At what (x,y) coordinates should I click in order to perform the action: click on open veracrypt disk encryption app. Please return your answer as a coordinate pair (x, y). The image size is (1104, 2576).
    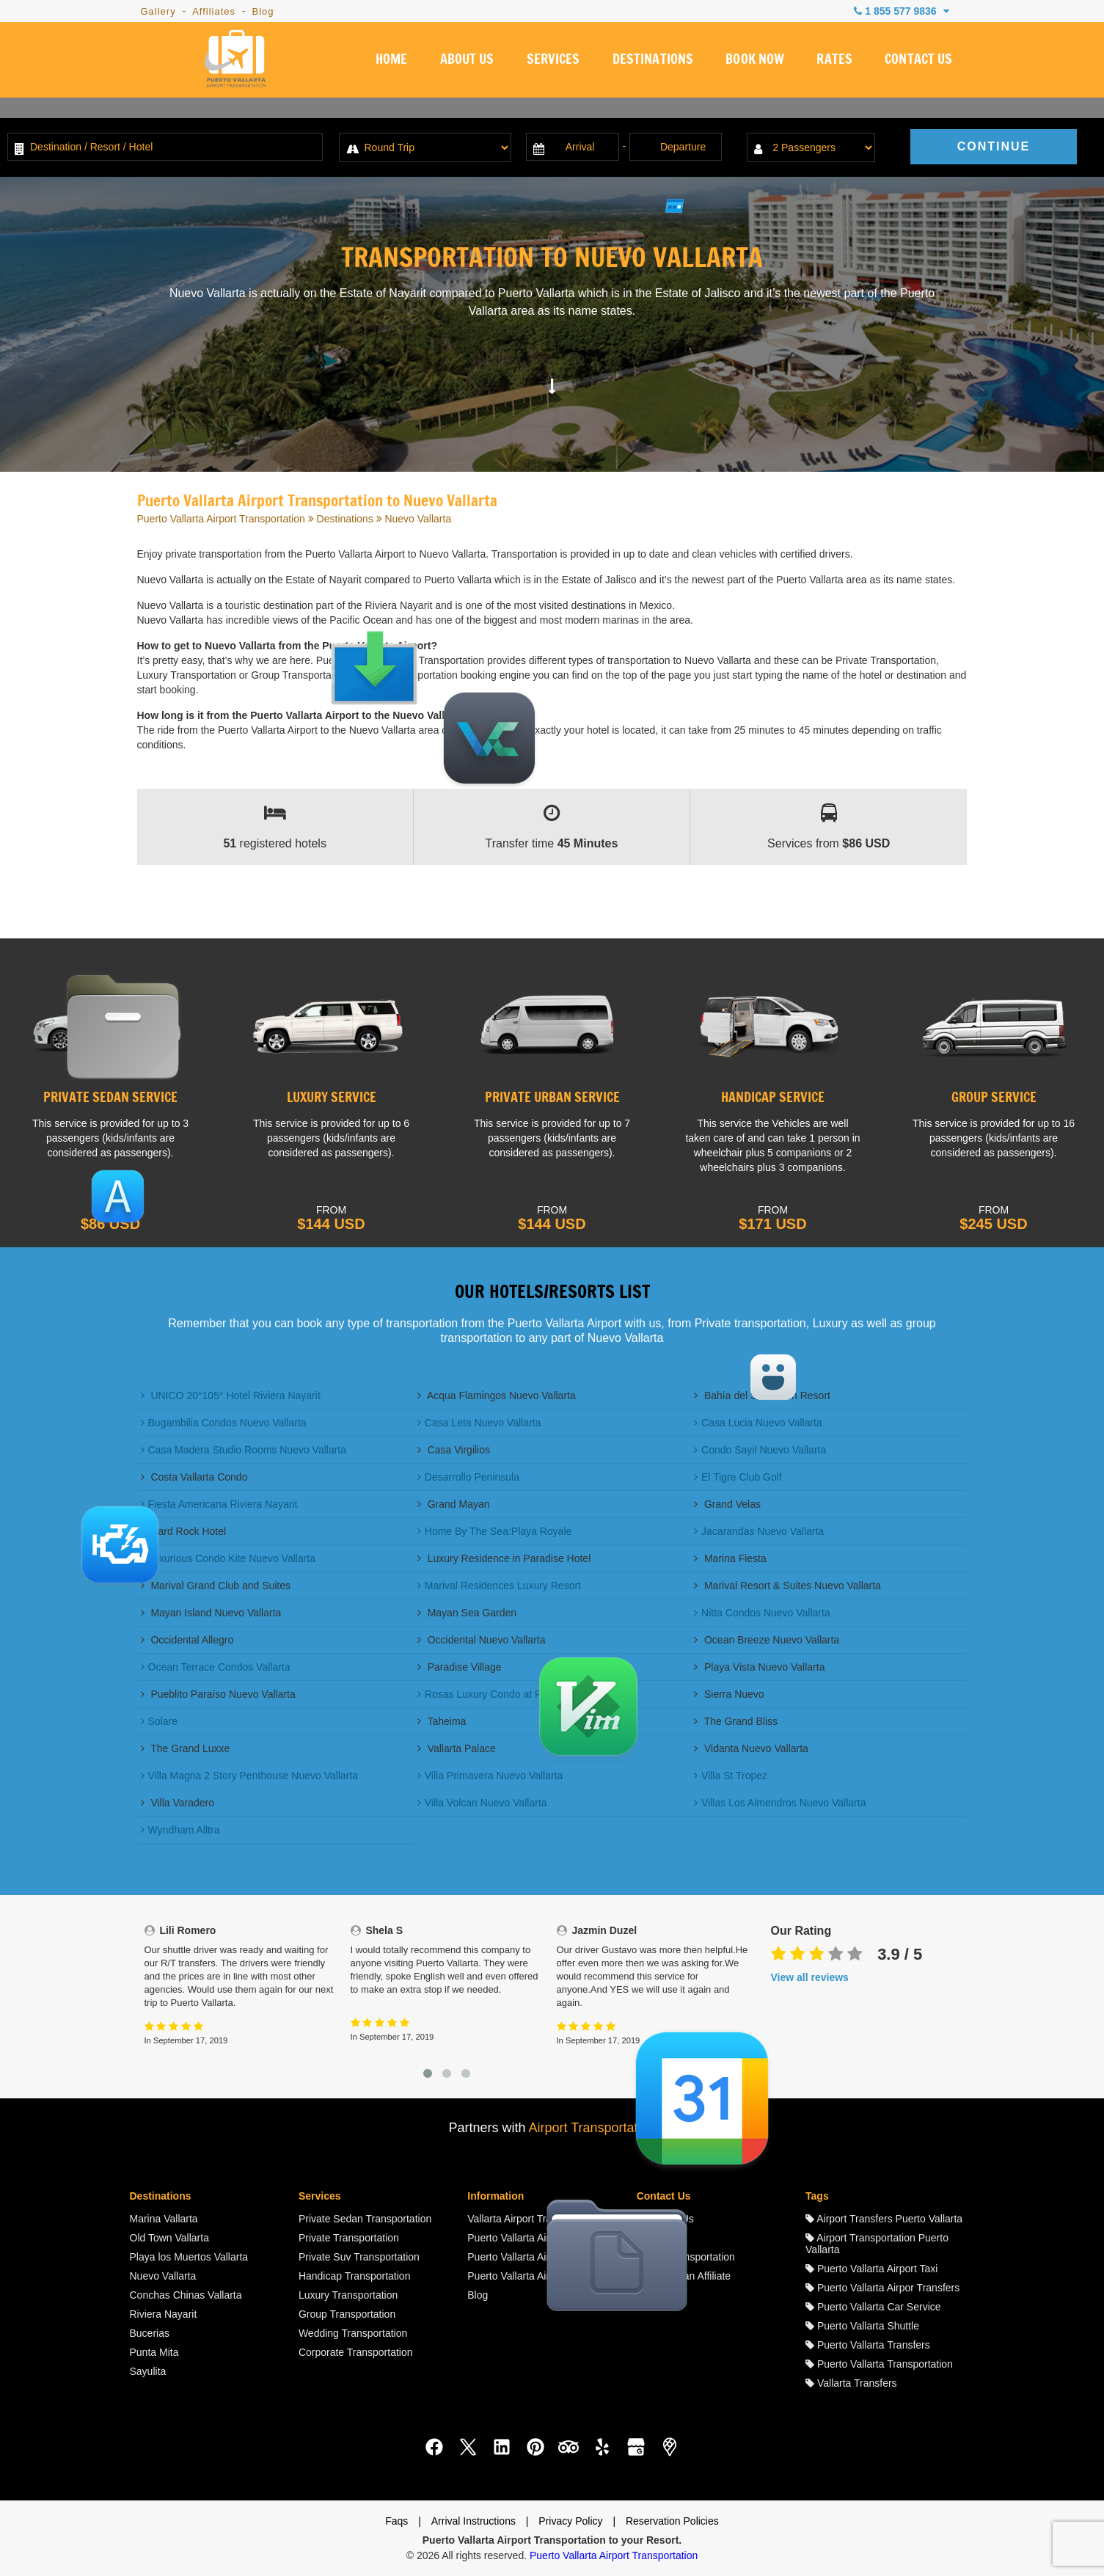
    Looking at the image, I should click on (489, 738).